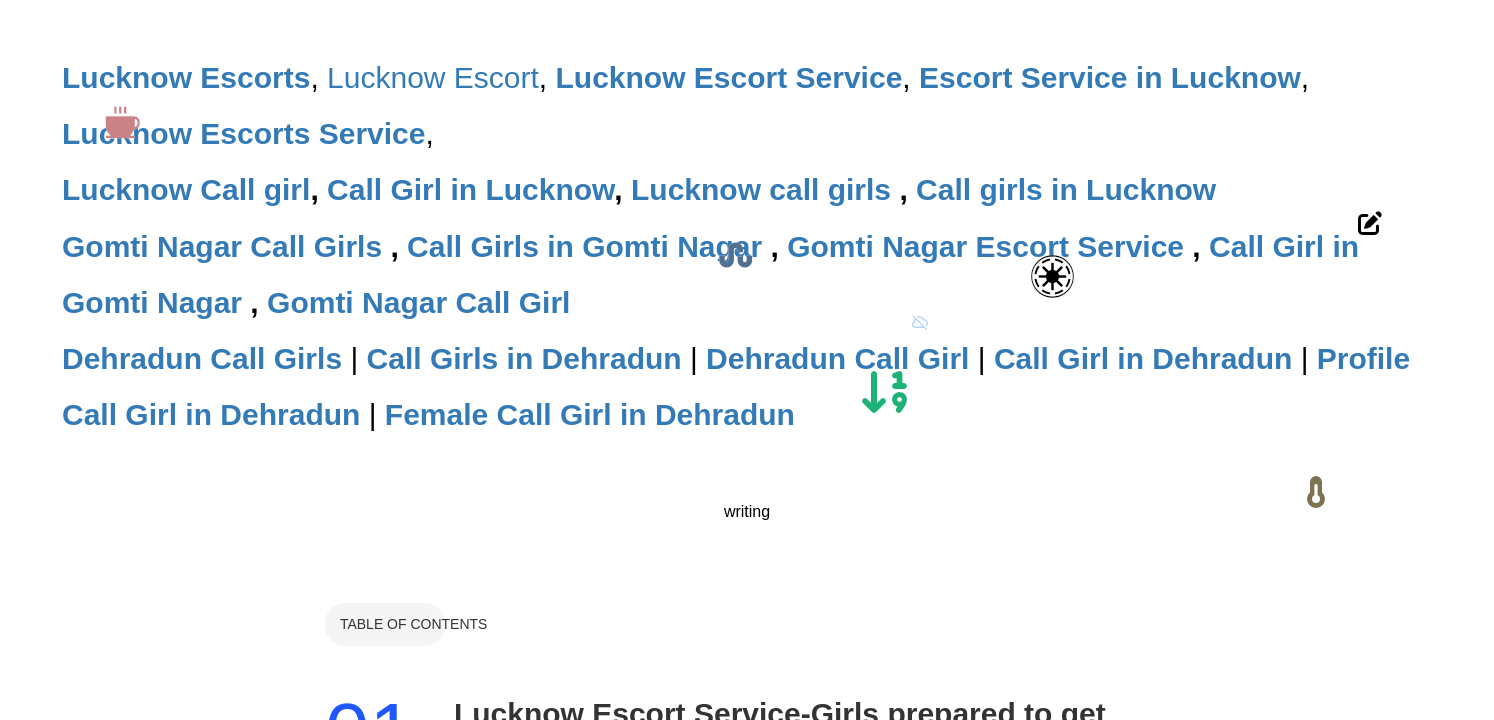 This screenshot has height=720, width=1494. Describe the element at coordinates (1052, 276) in the screenshot. I see `galactic republic logo from star wars` at that location.